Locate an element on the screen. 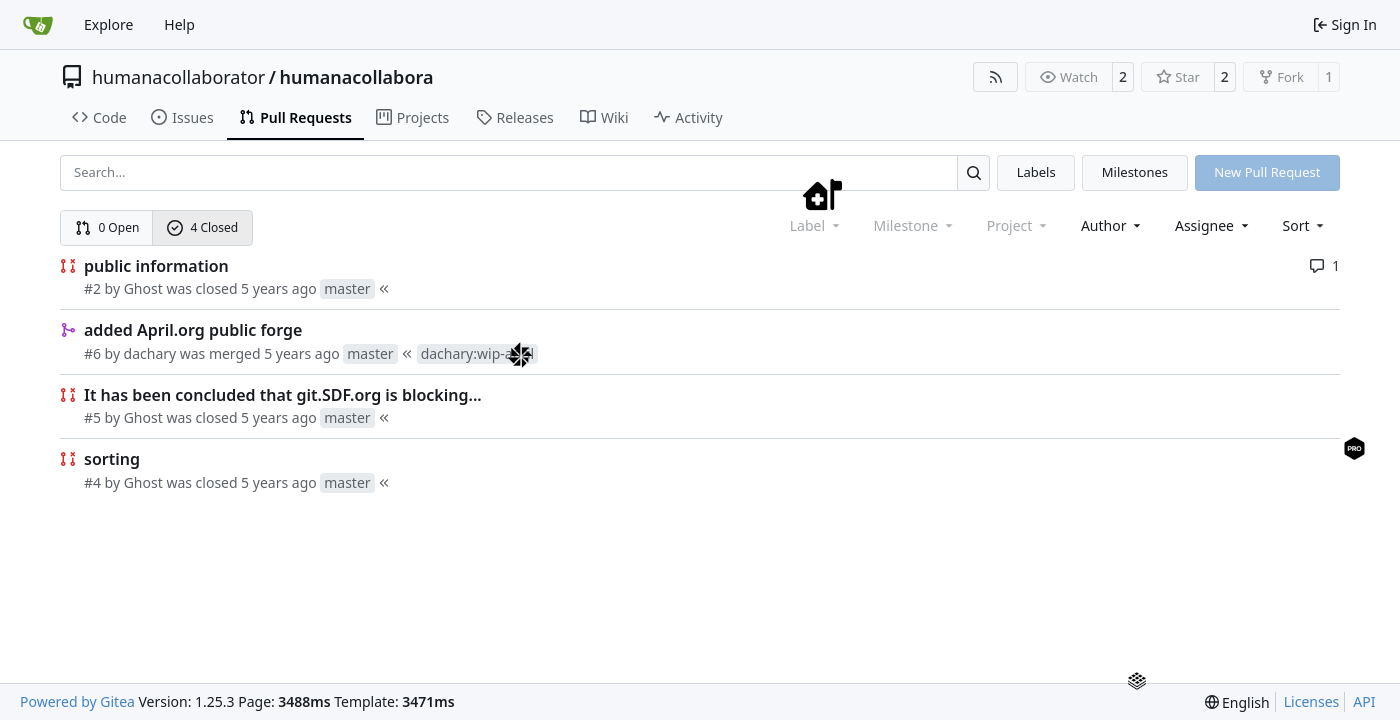 The width and height of the screenshot is (1400, 720). themeco brand logo is located at coordinates (1354, 448).